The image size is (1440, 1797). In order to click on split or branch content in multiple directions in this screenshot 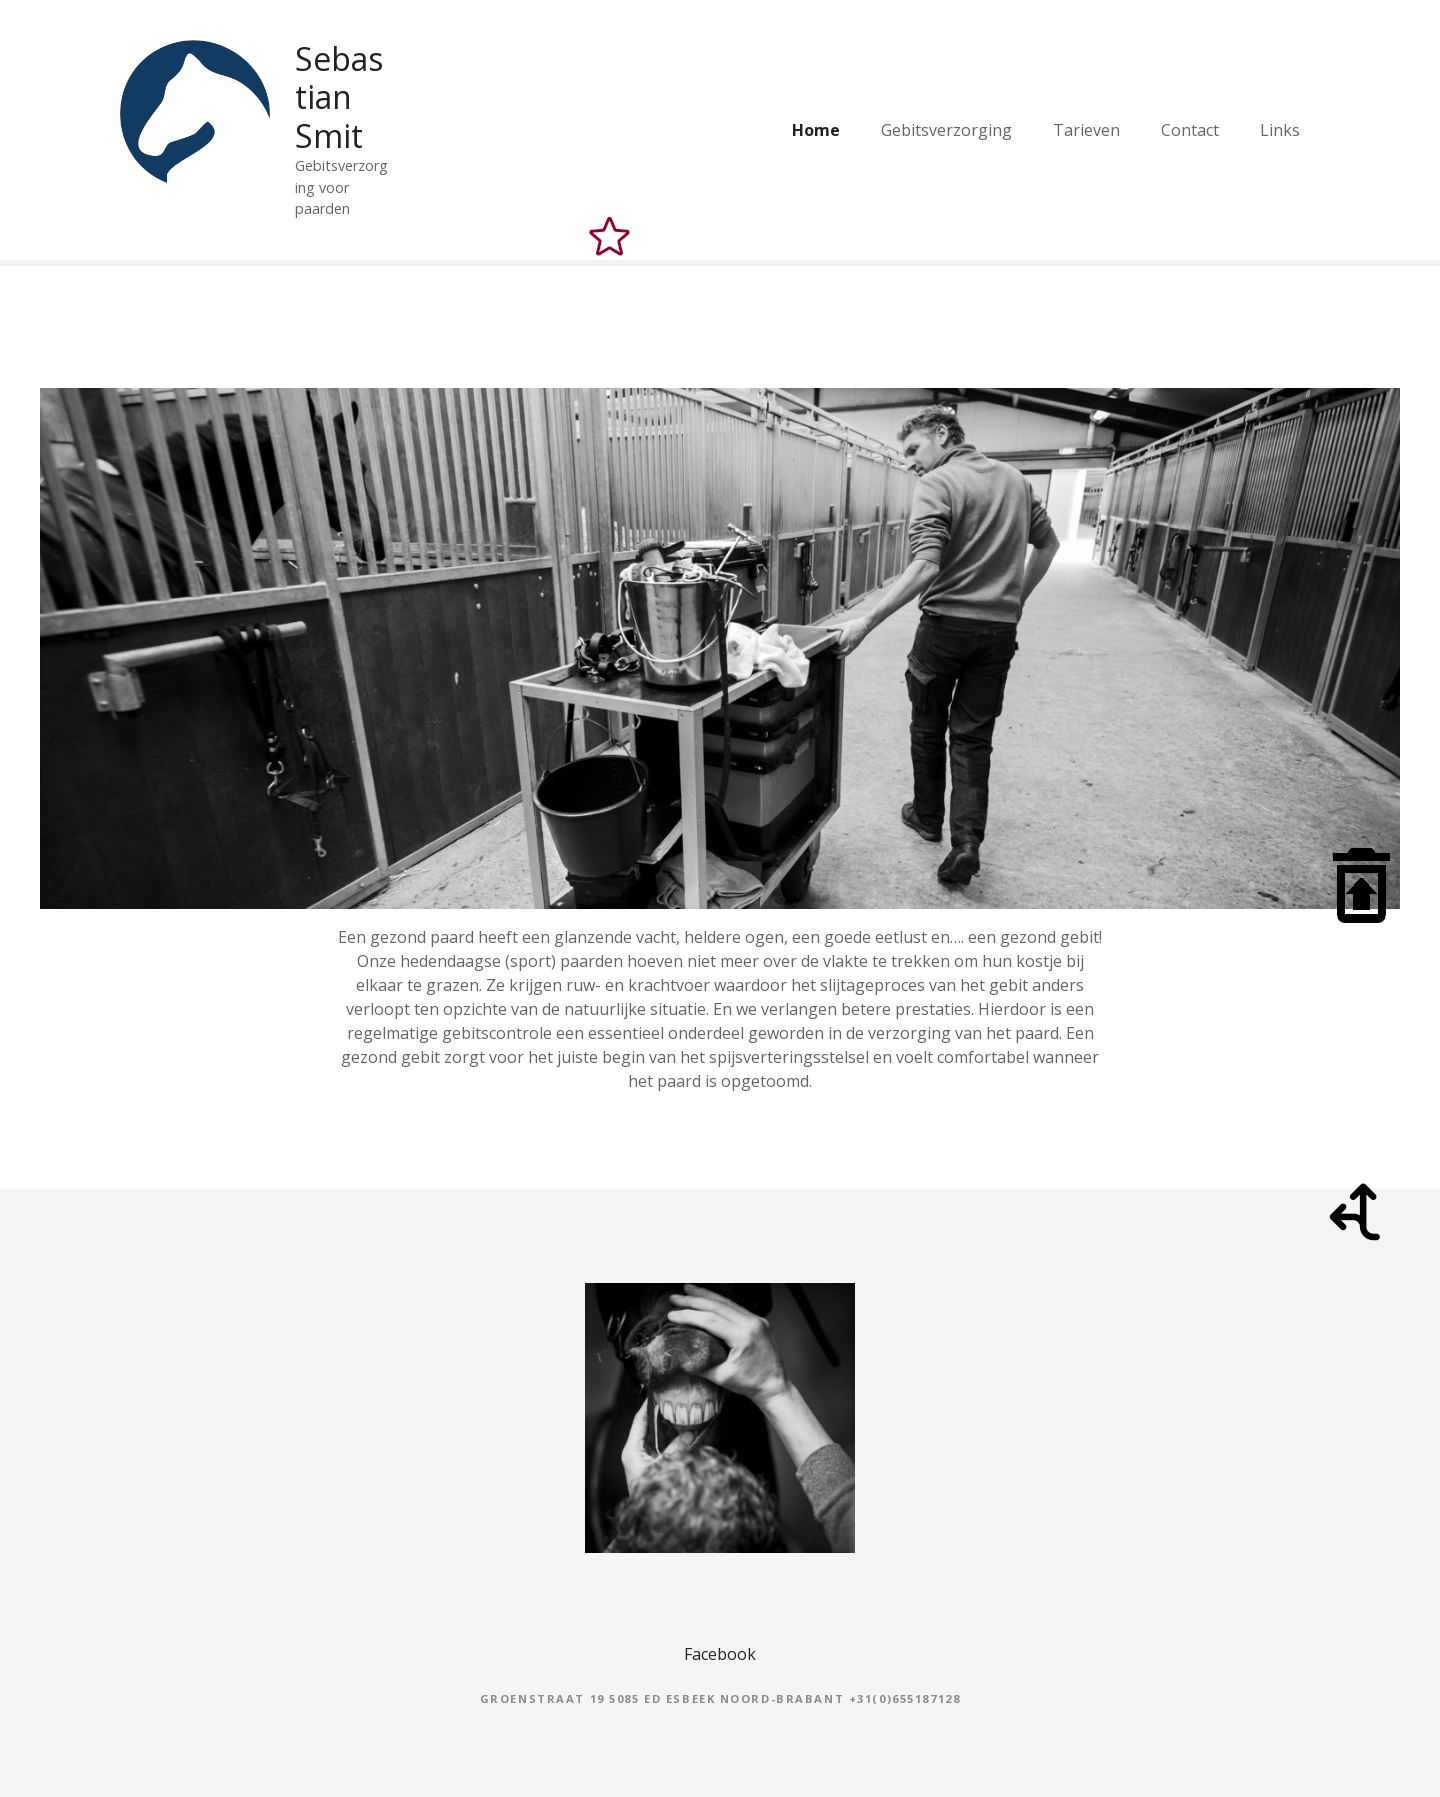, I will do `click(1356, 1213)`.